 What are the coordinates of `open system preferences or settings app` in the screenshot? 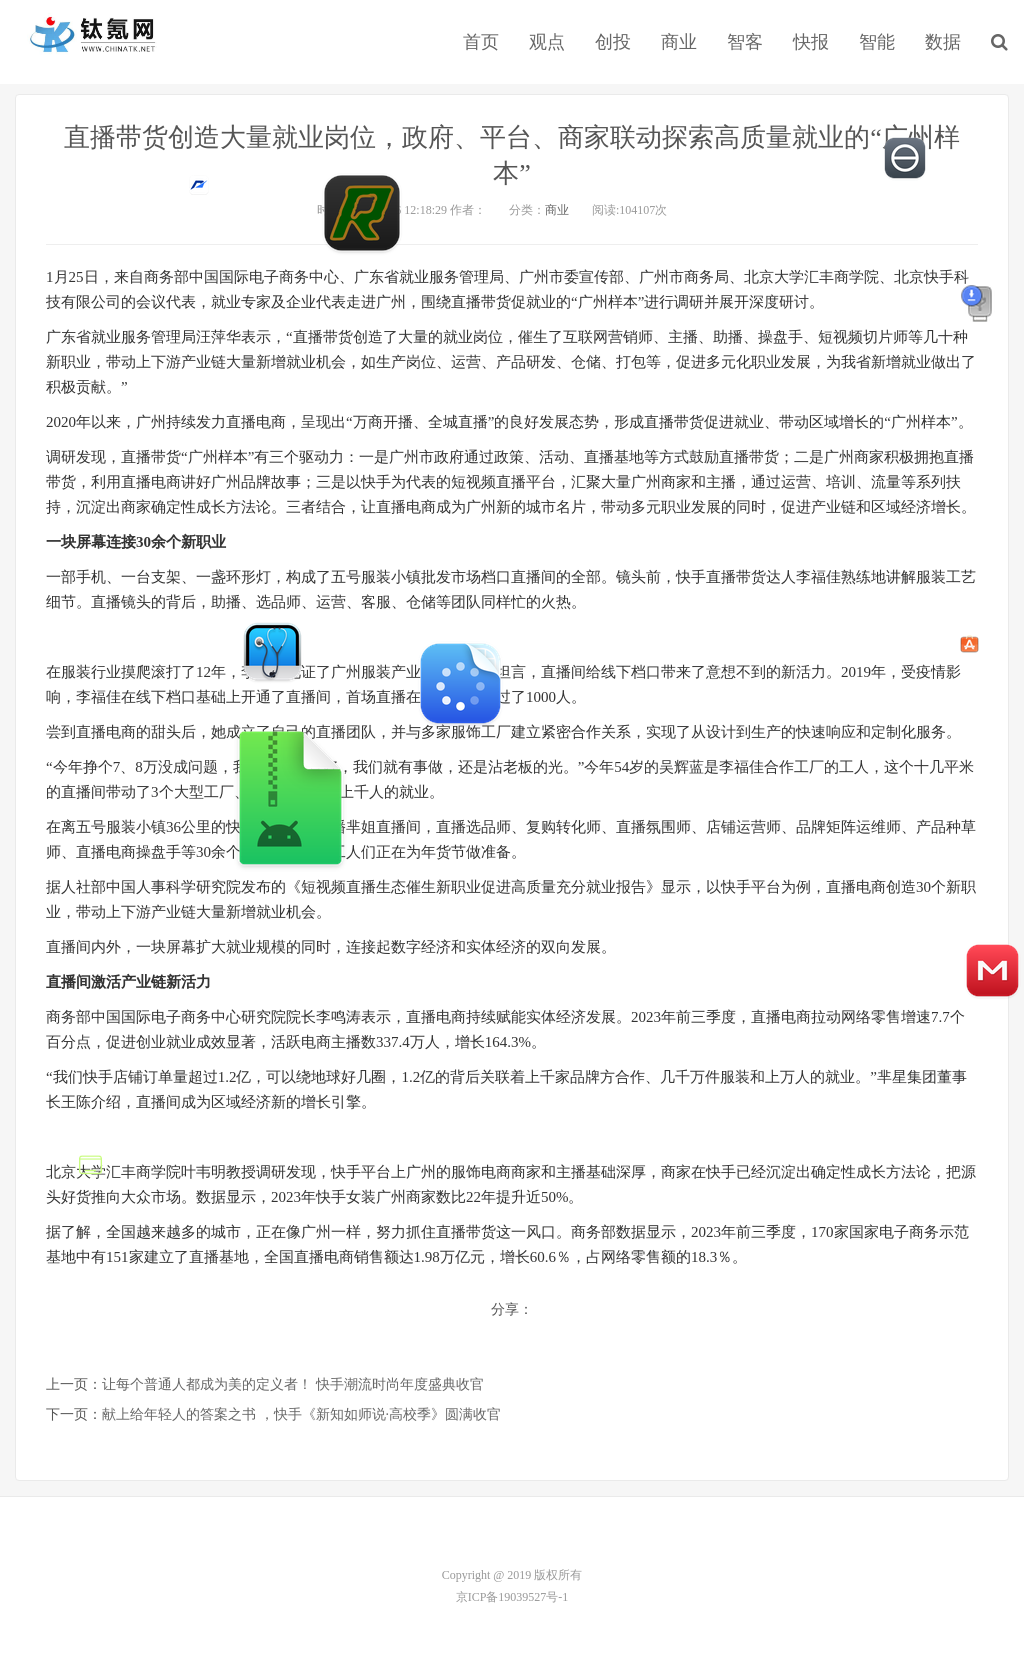 It's located at (460, 683).